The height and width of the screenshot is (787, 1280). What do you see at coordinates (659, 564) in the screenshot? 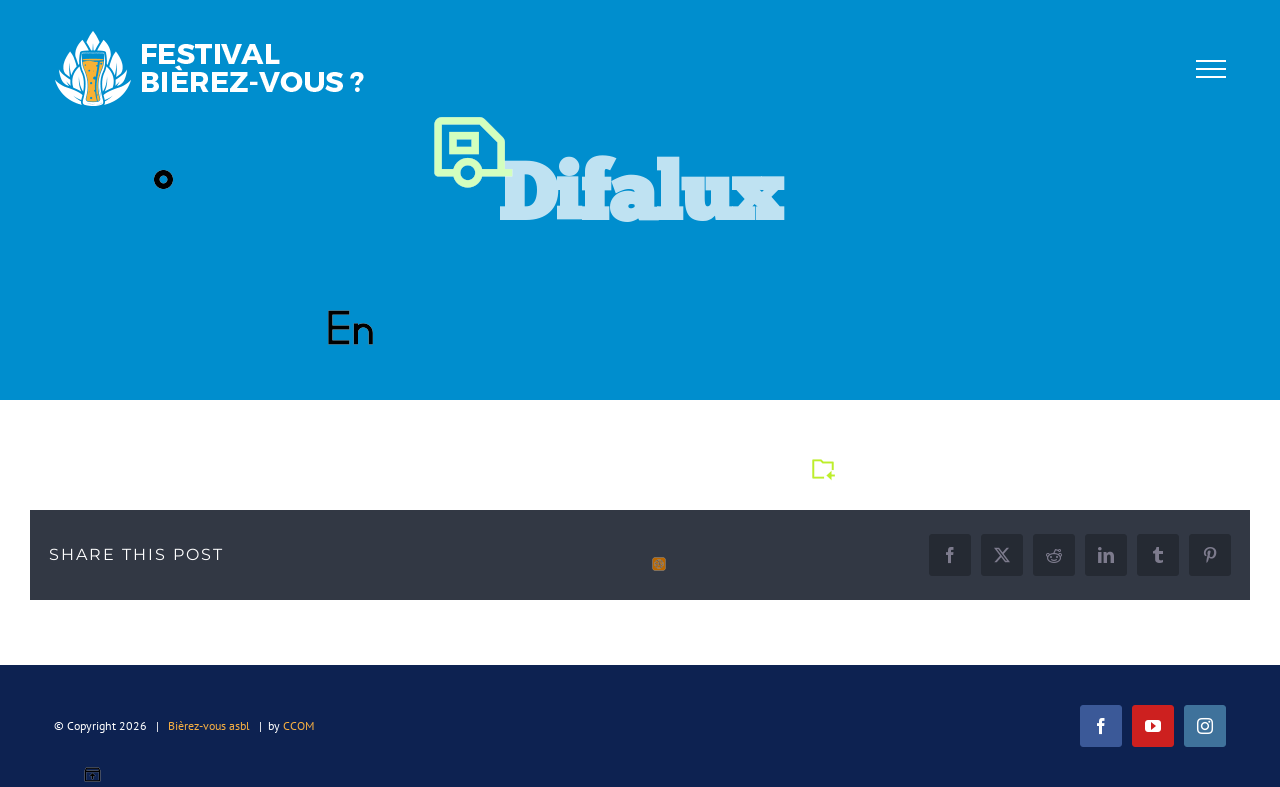
I see `link to dribbble profile` at bounding box center [659, 564].